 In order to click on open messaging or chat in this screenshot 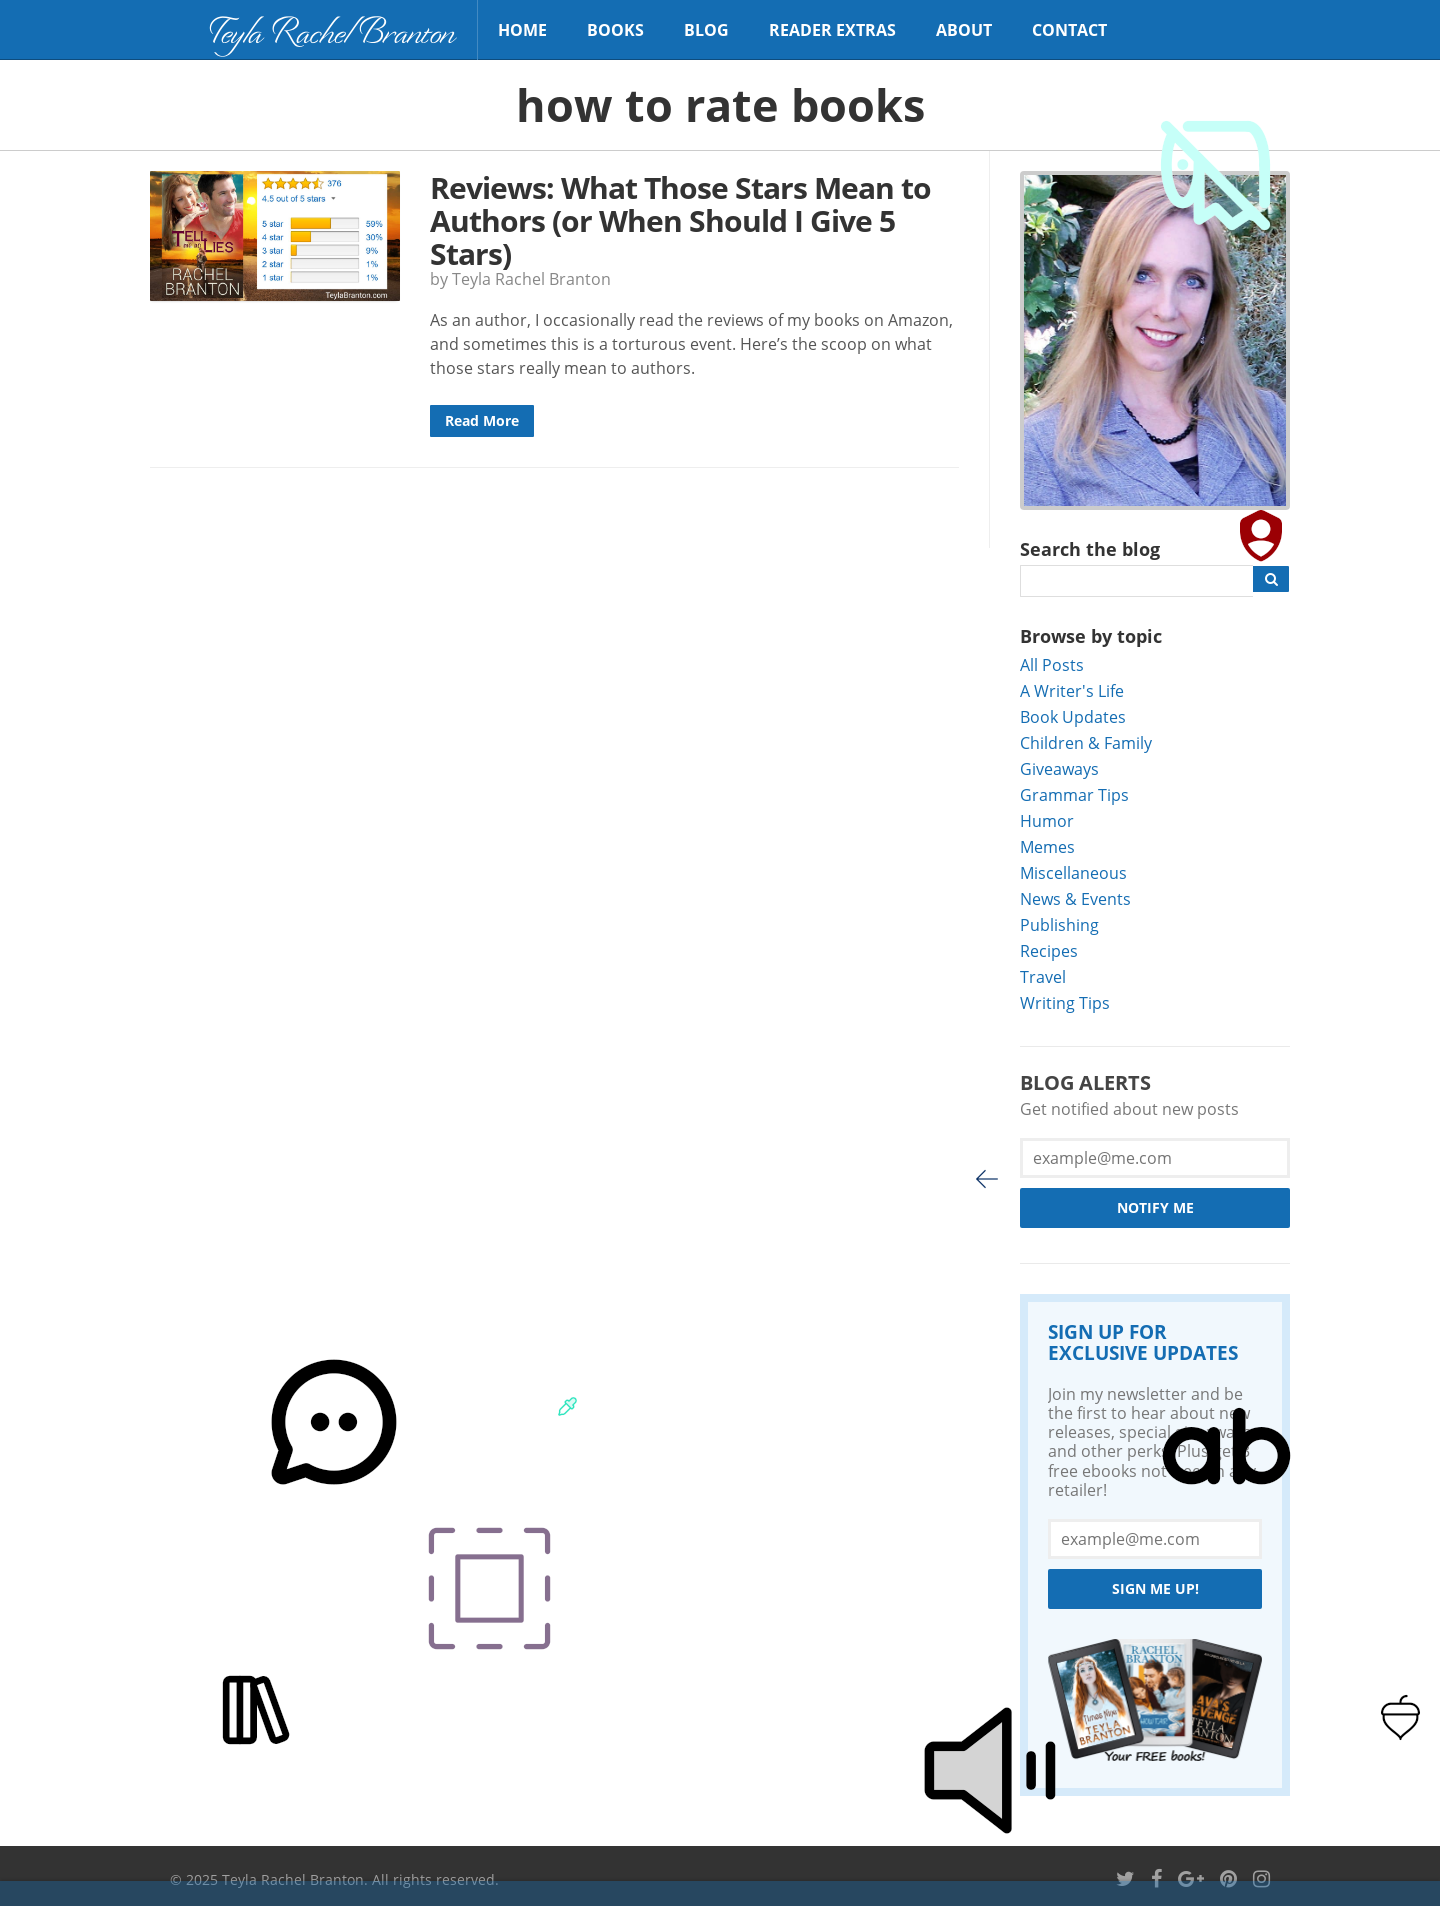, I will do `click(334, 1422)`.